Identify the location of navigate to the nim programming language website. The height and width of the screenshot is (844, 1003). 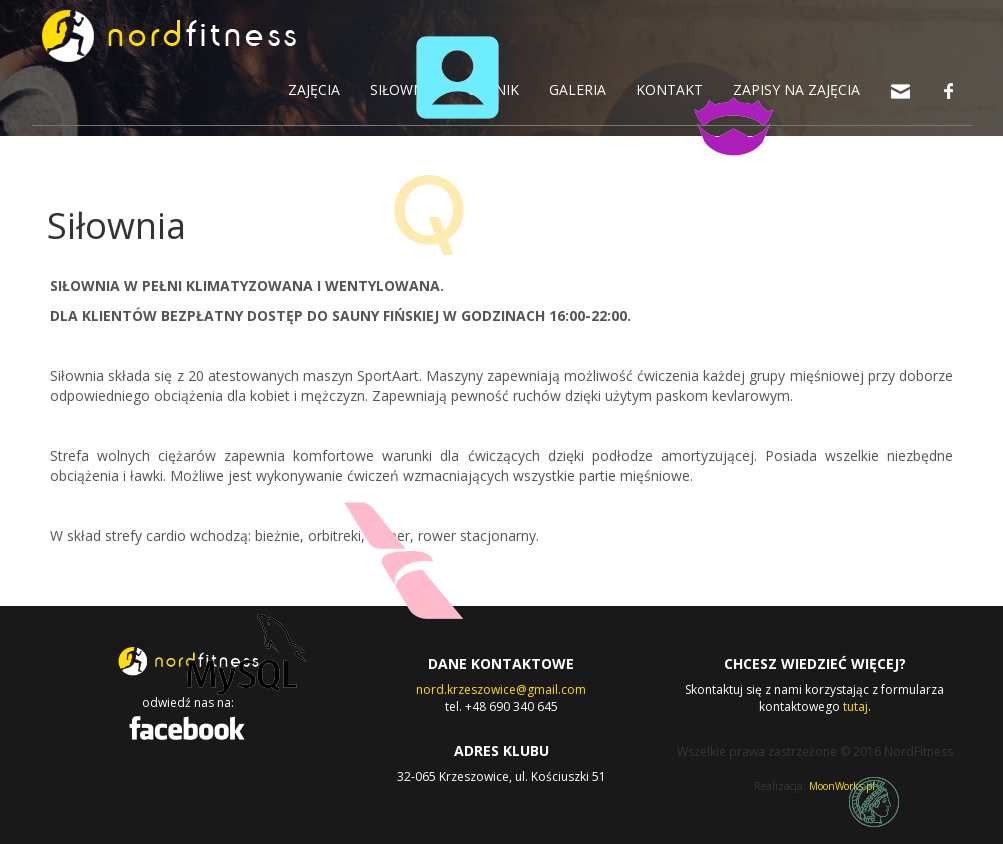
(733, 126).